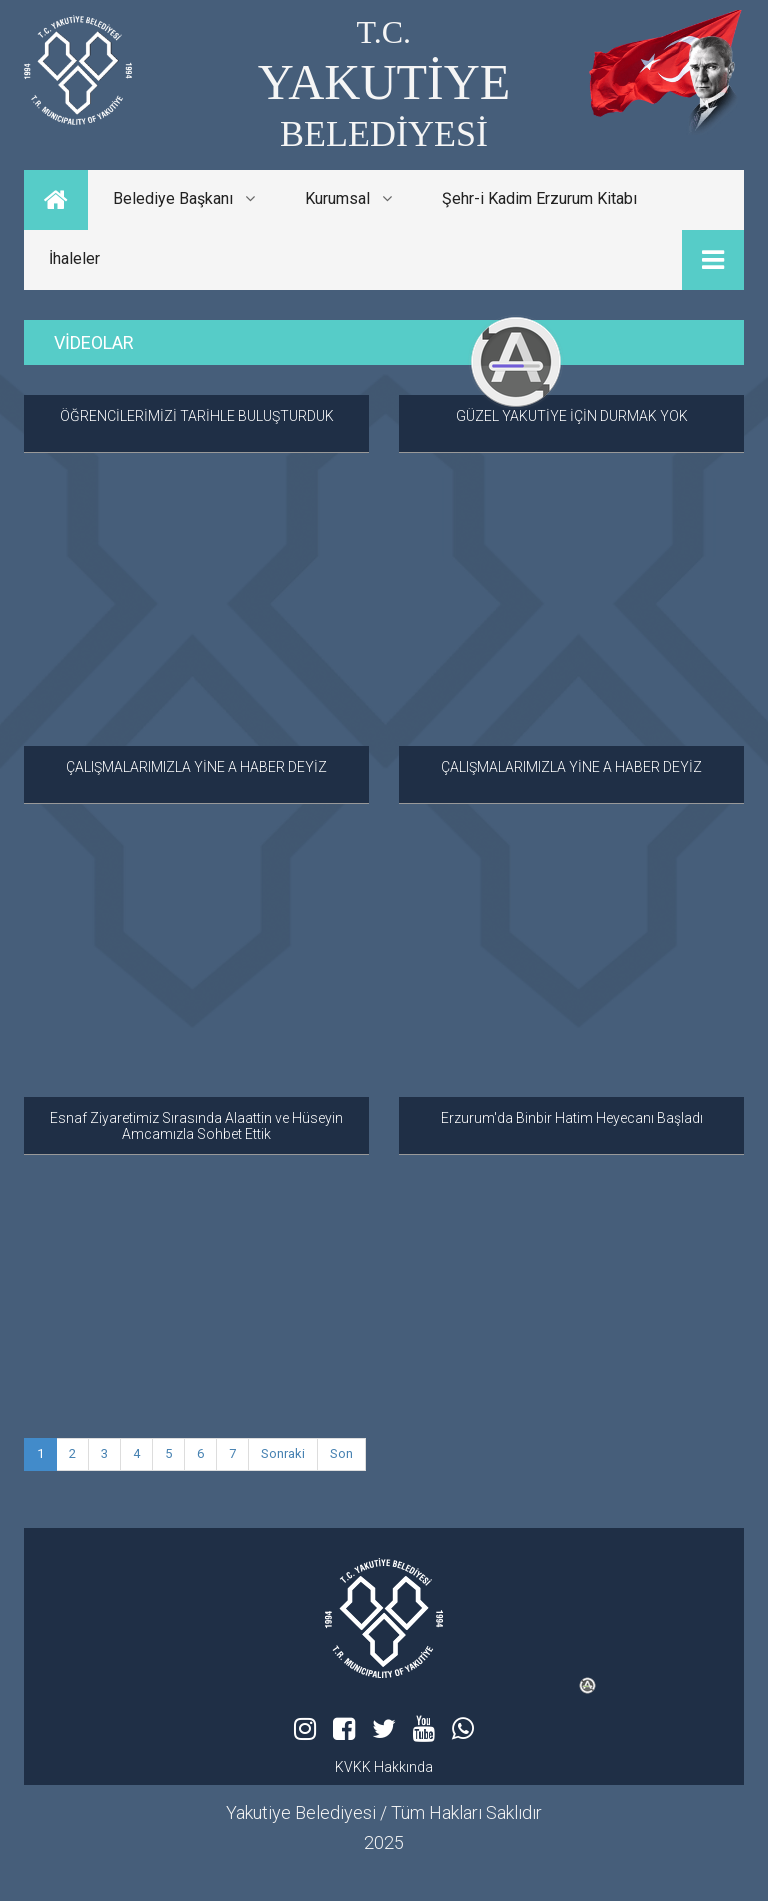 Image resolution: width=768 pixels, height=1901 pixels. I want to click on check for available software updates, so click(516, 362).